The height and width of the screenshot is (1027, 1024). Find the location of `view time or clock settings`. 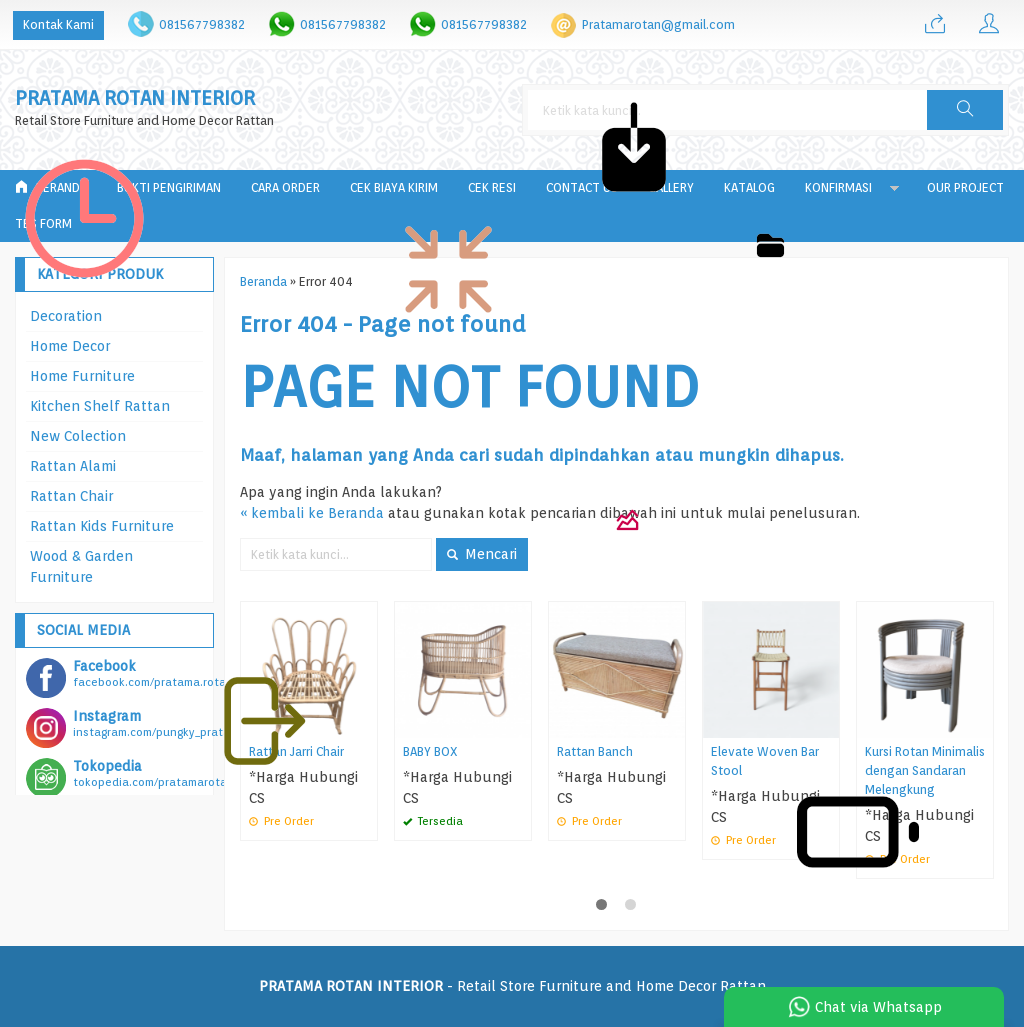

view time or clock settings is located at coordinates (84, 218).